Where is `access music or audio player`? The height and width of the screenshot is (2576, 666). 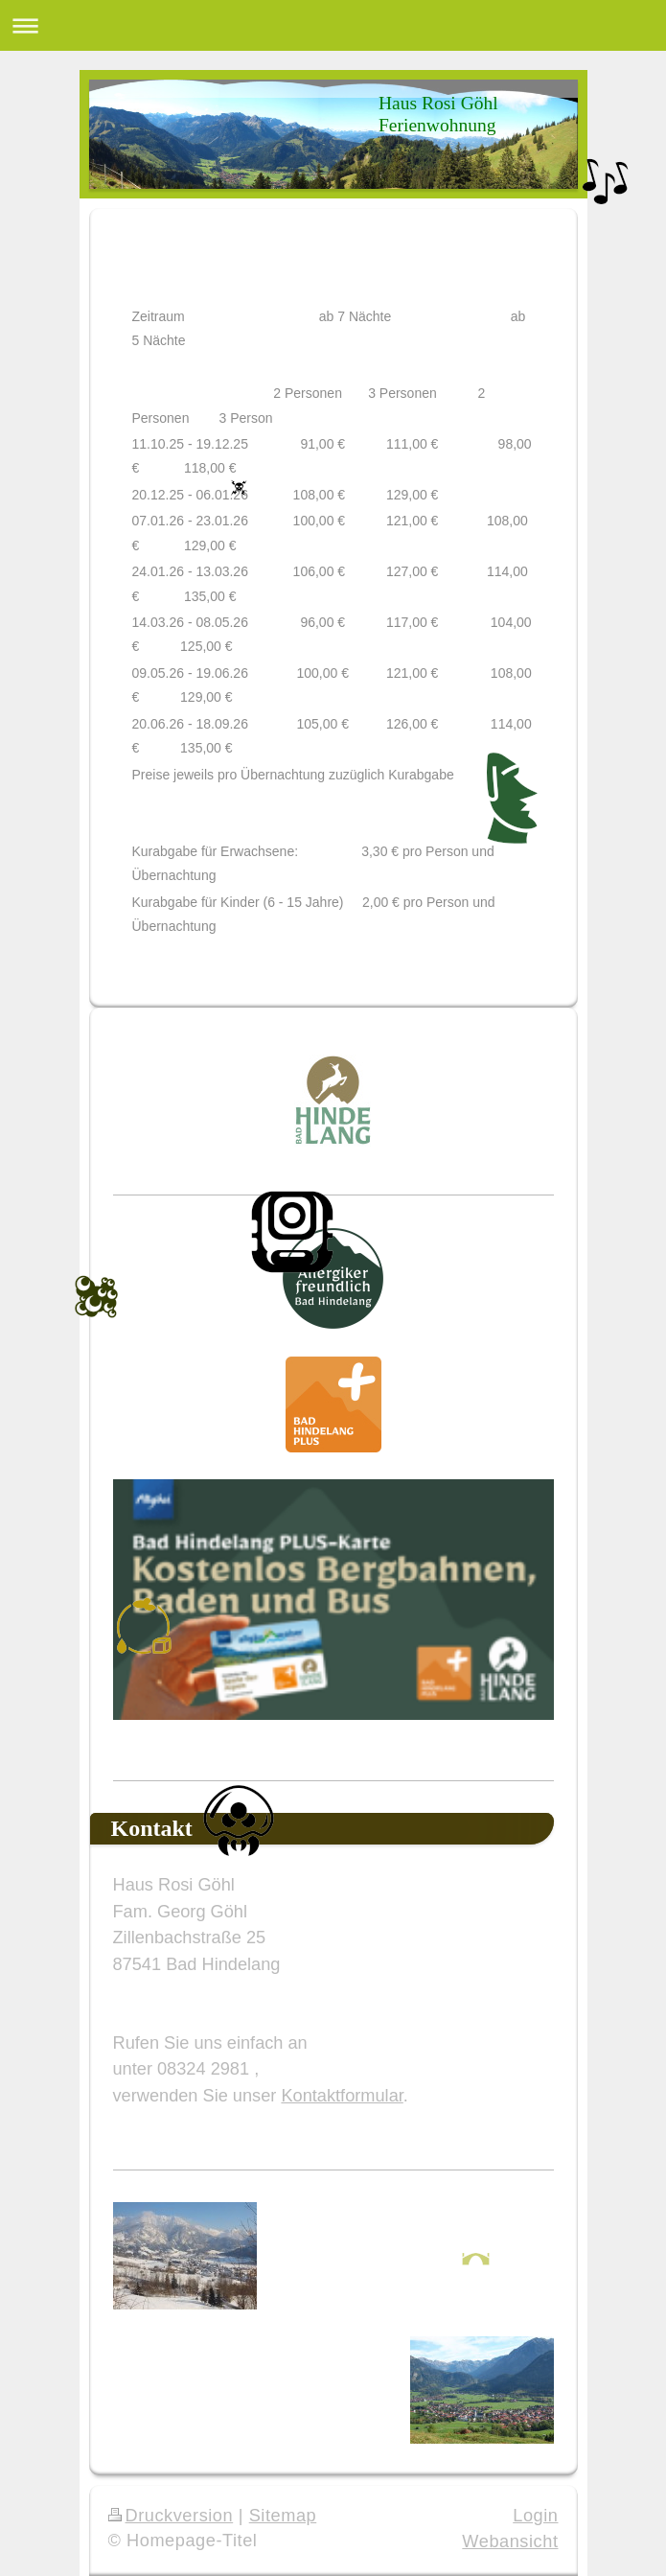 access music or audio player is located at coordinates (605, 181).